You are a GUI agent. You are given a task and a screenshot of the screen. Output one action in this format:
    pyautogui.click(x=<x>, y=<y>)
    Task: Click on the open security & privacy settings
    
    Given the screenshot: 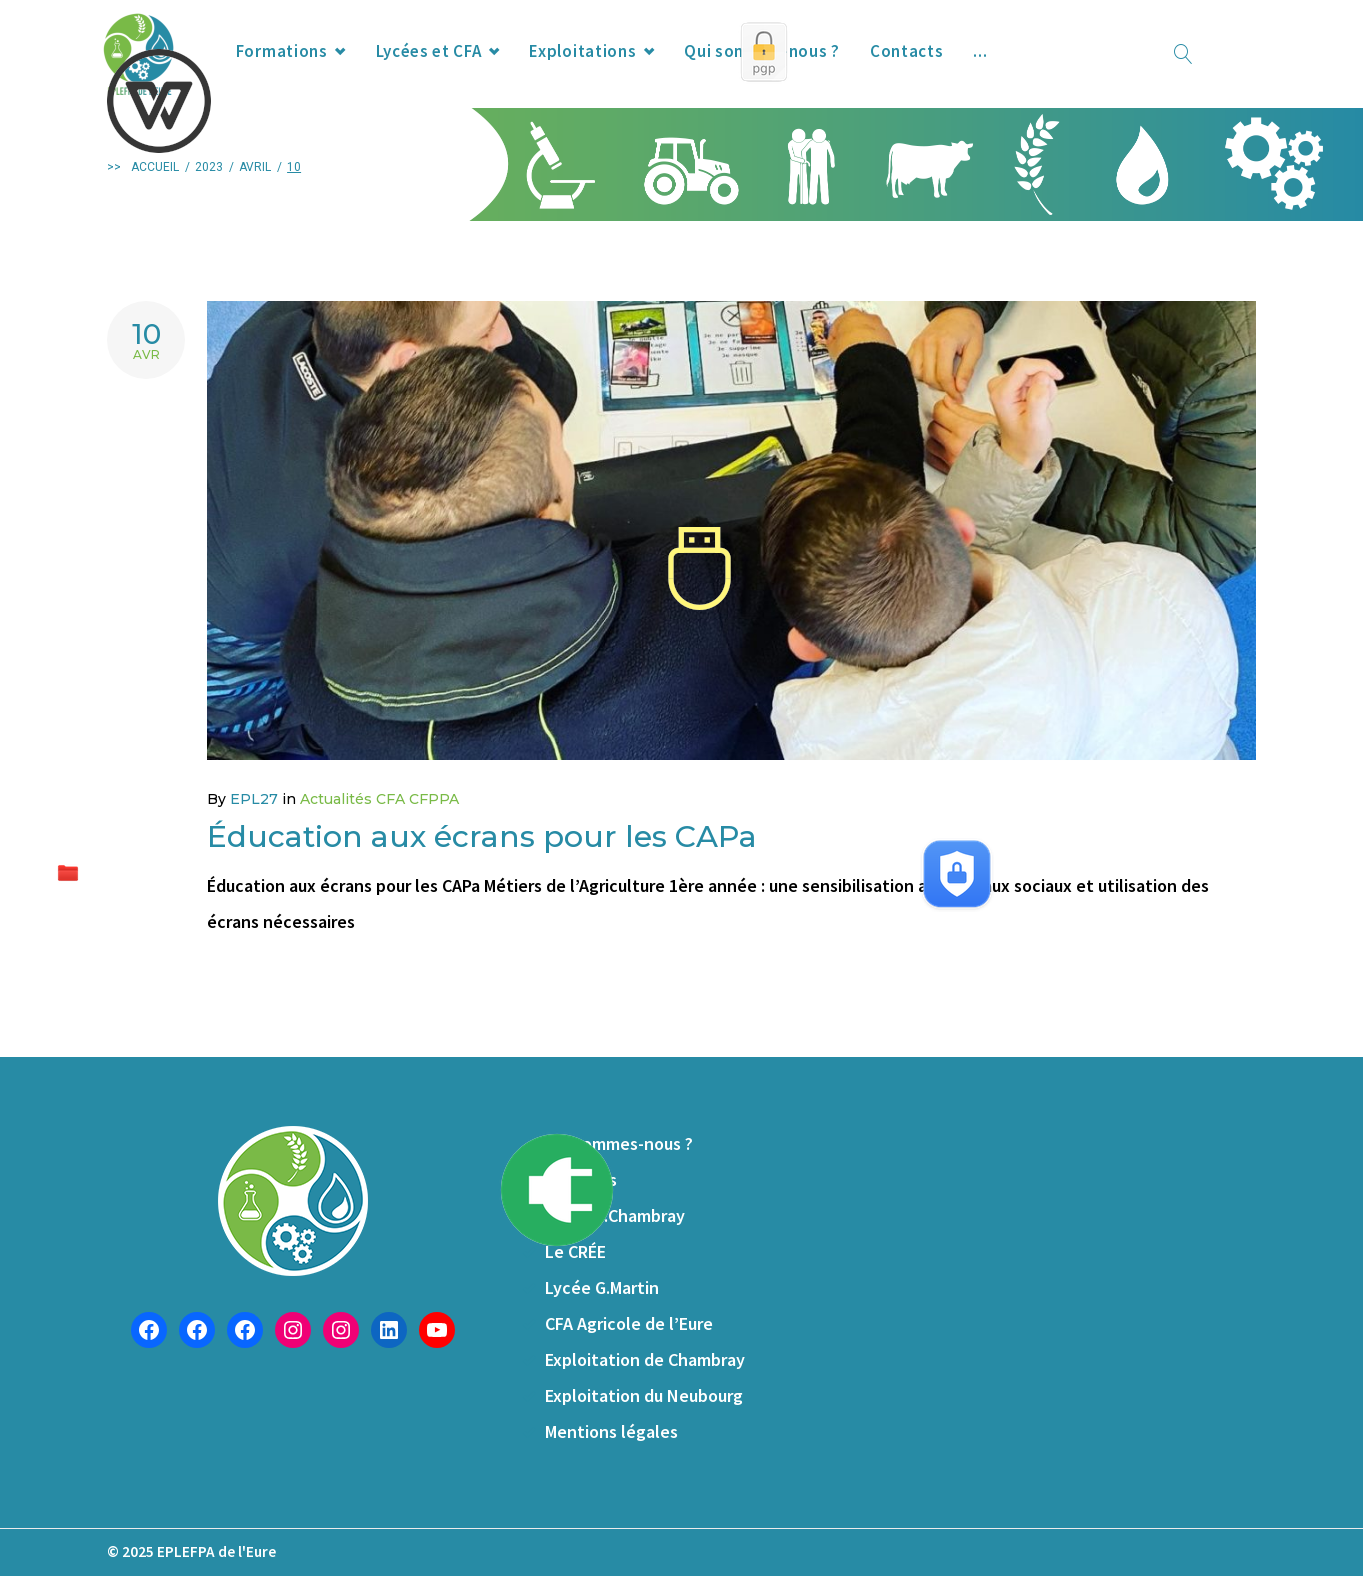 What is the action you would take?
    pyautogui.click(x=957, y=875)
    